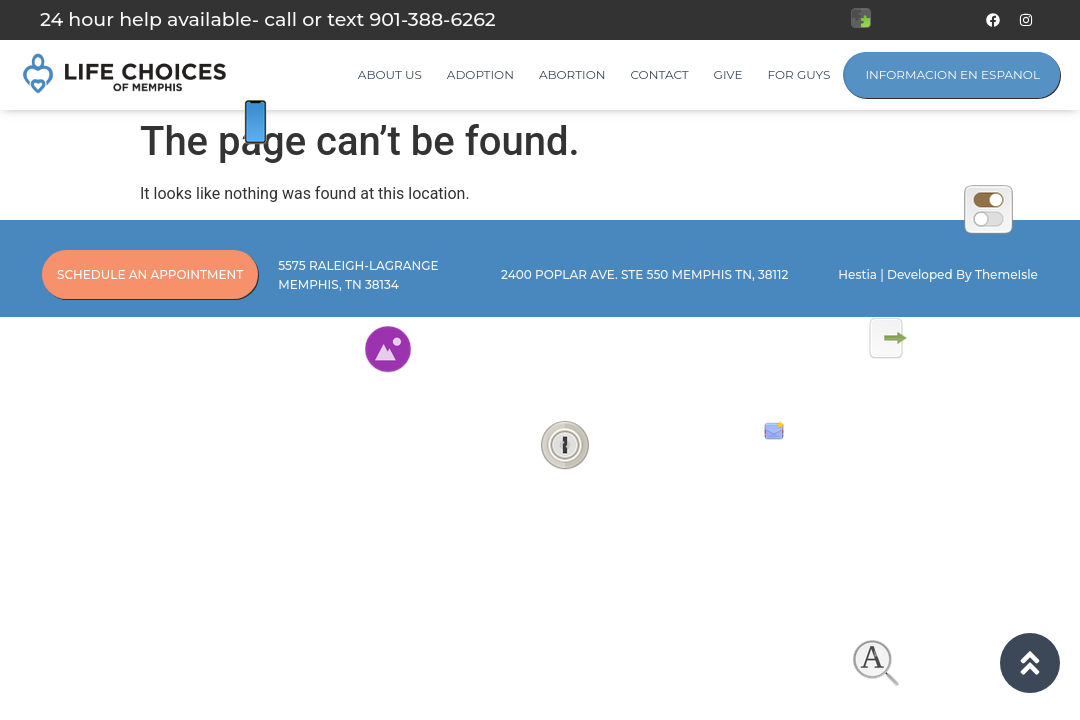  I want to click on iPhone 11 device icon, so click(255, 122).